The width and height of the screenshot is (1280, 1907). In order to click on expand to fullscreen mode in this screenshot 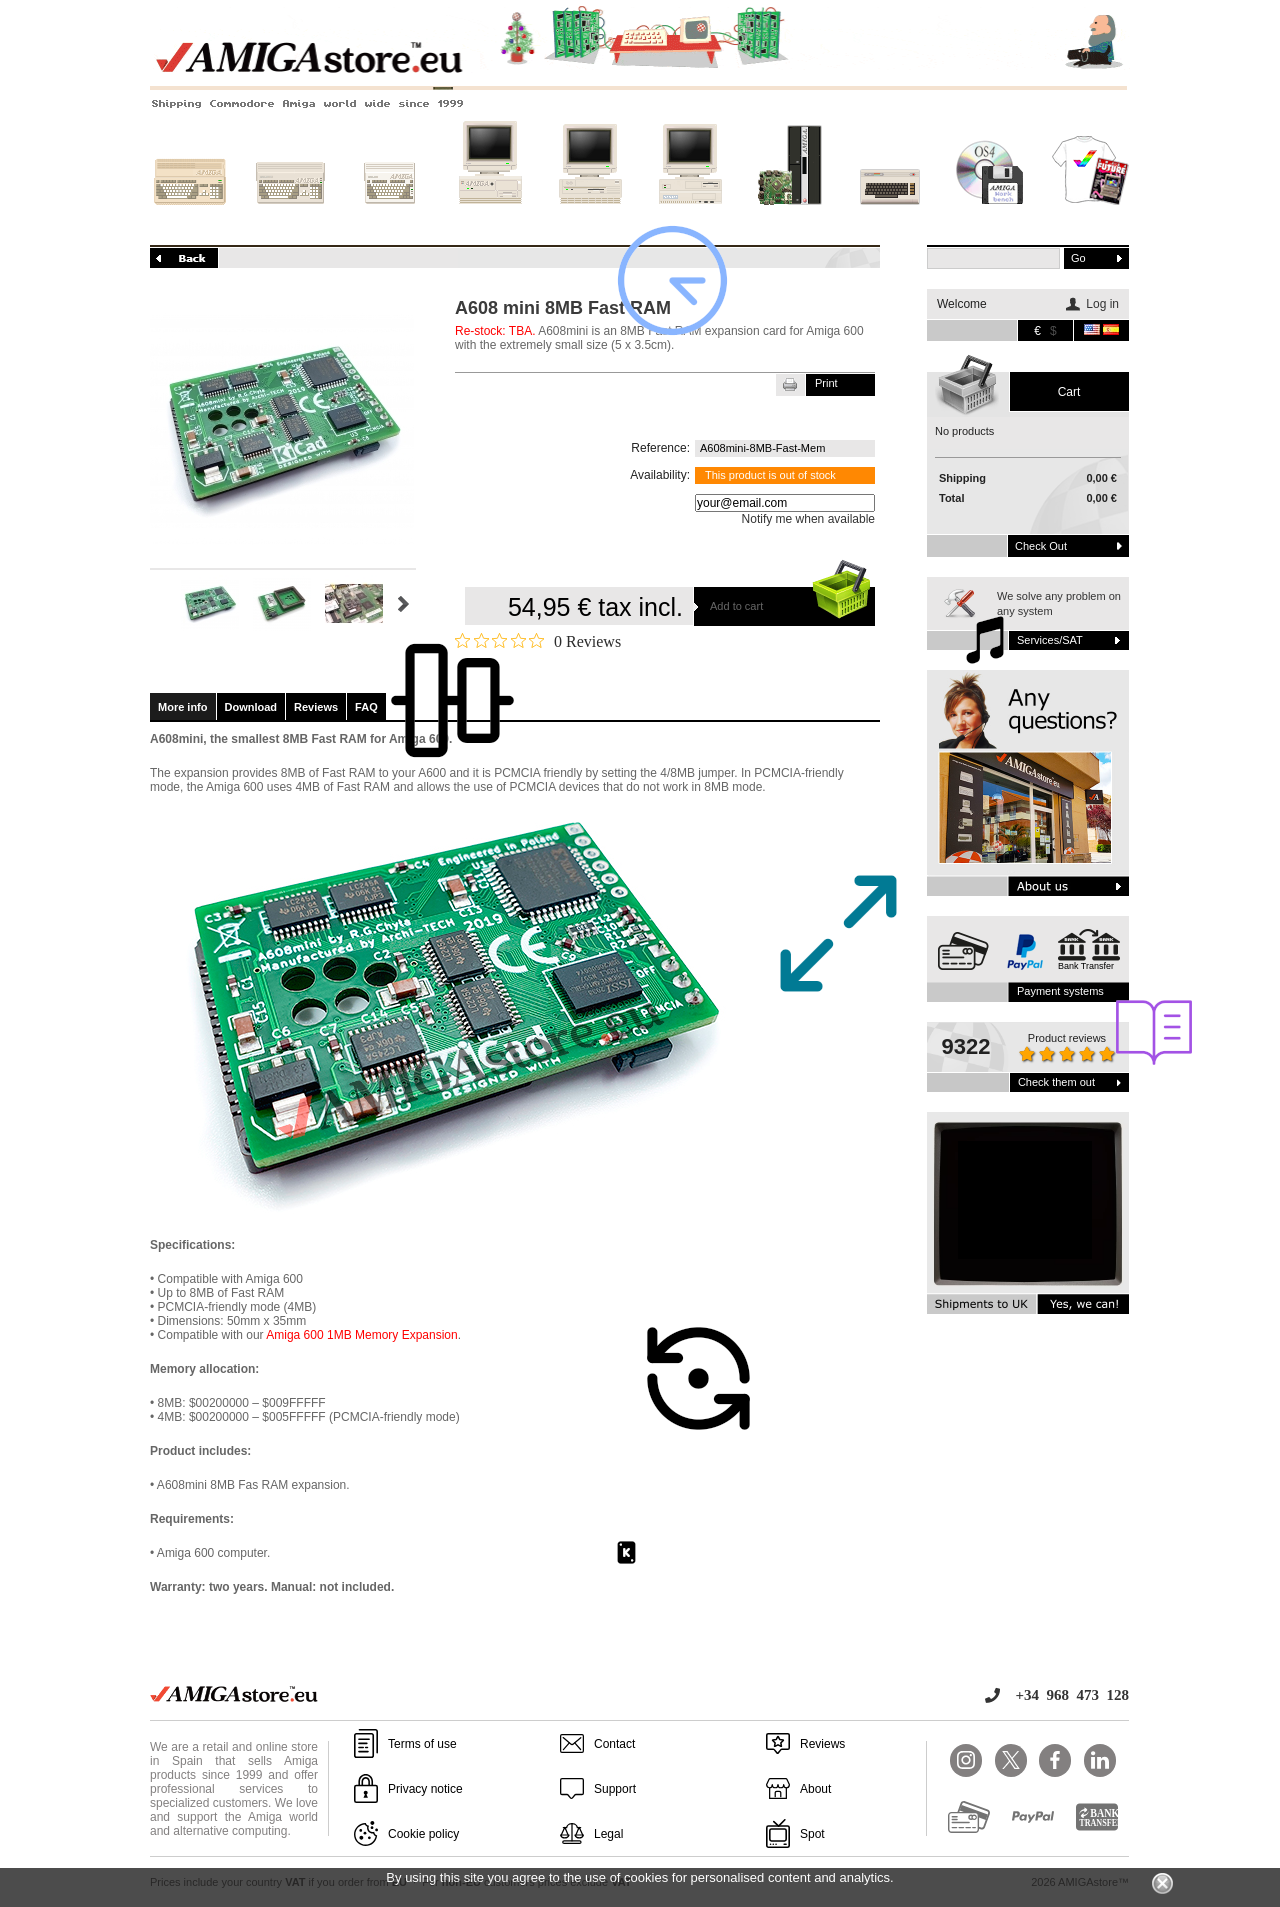, I will do `click(838, 933)`.